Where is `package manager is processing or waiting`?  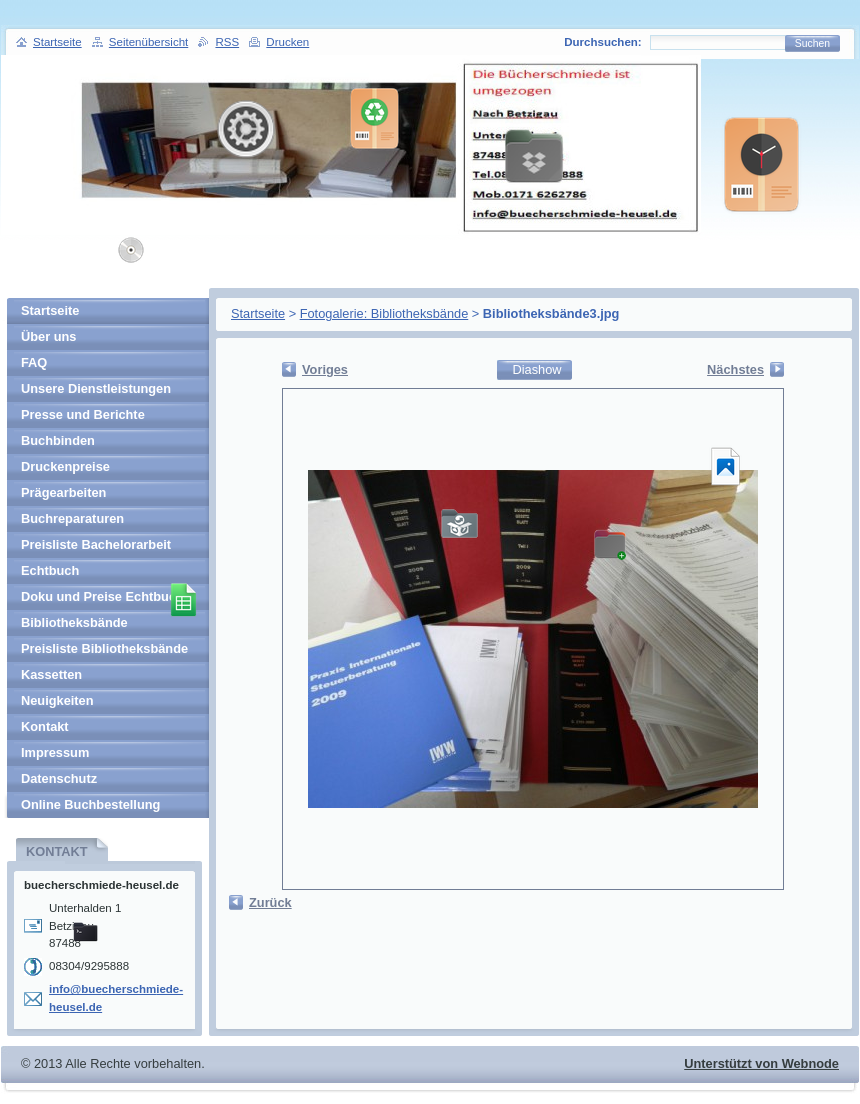
package manager is processing or waiting is located at coordinates (761, 164).